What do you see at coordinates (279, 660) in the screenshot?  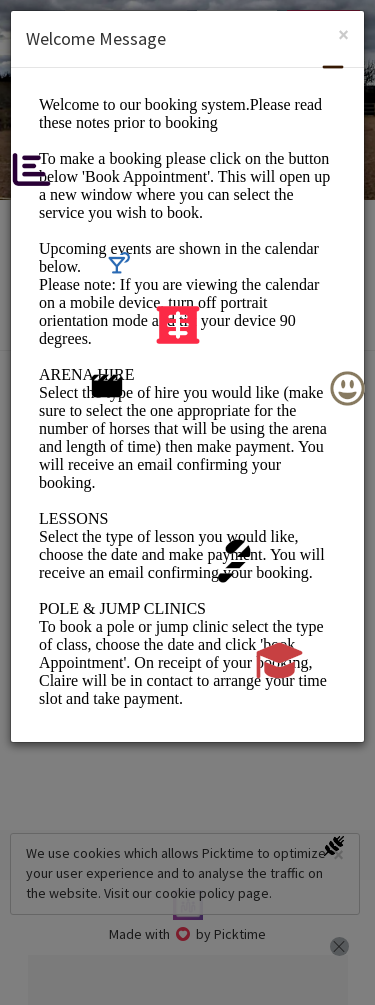 I see `access education or learning resources` at bounding box center [279, 660].